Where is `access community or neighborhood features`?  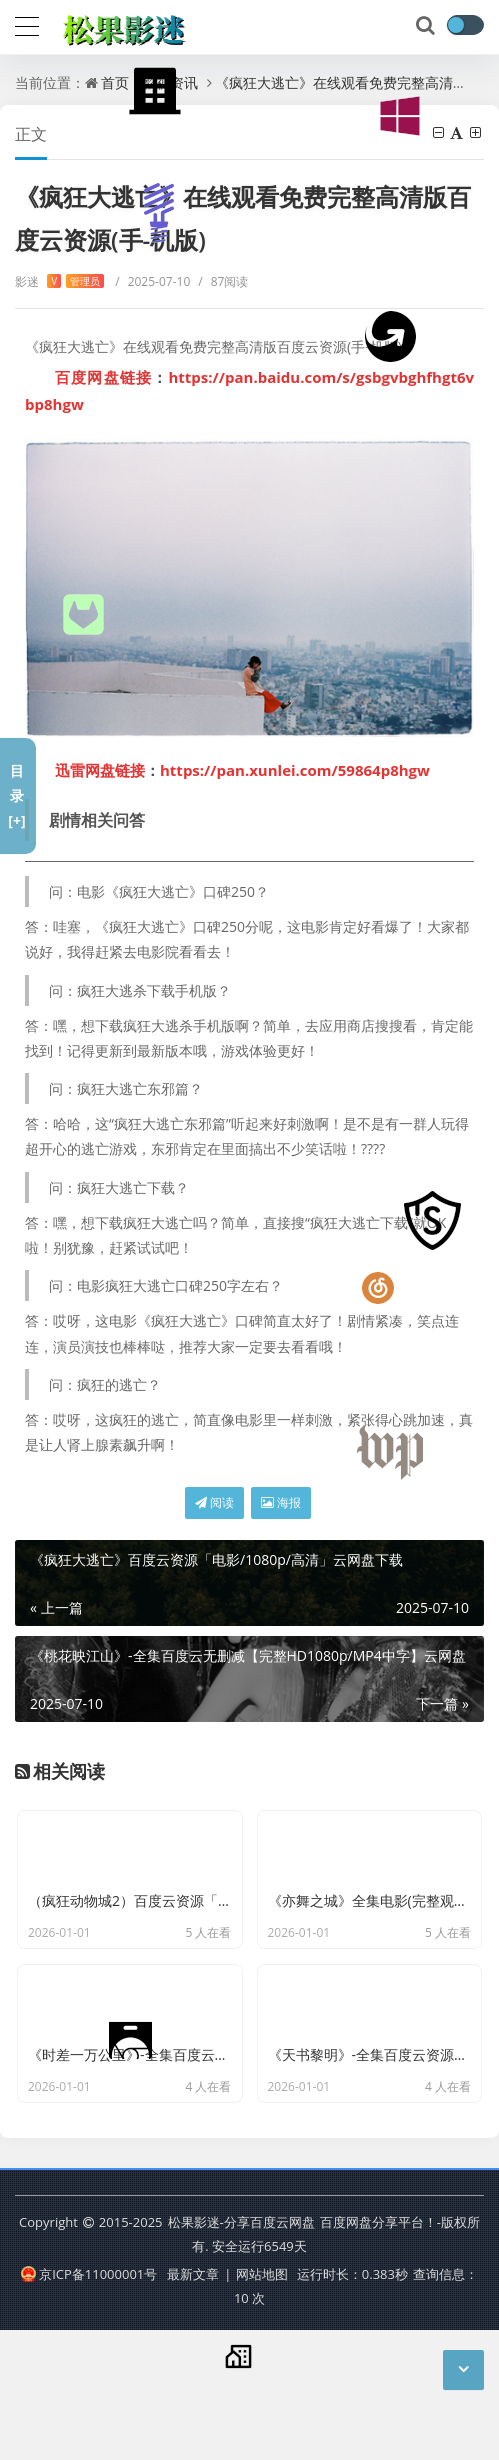 access community or neighborhood features is located at coordinates (238, 2356).